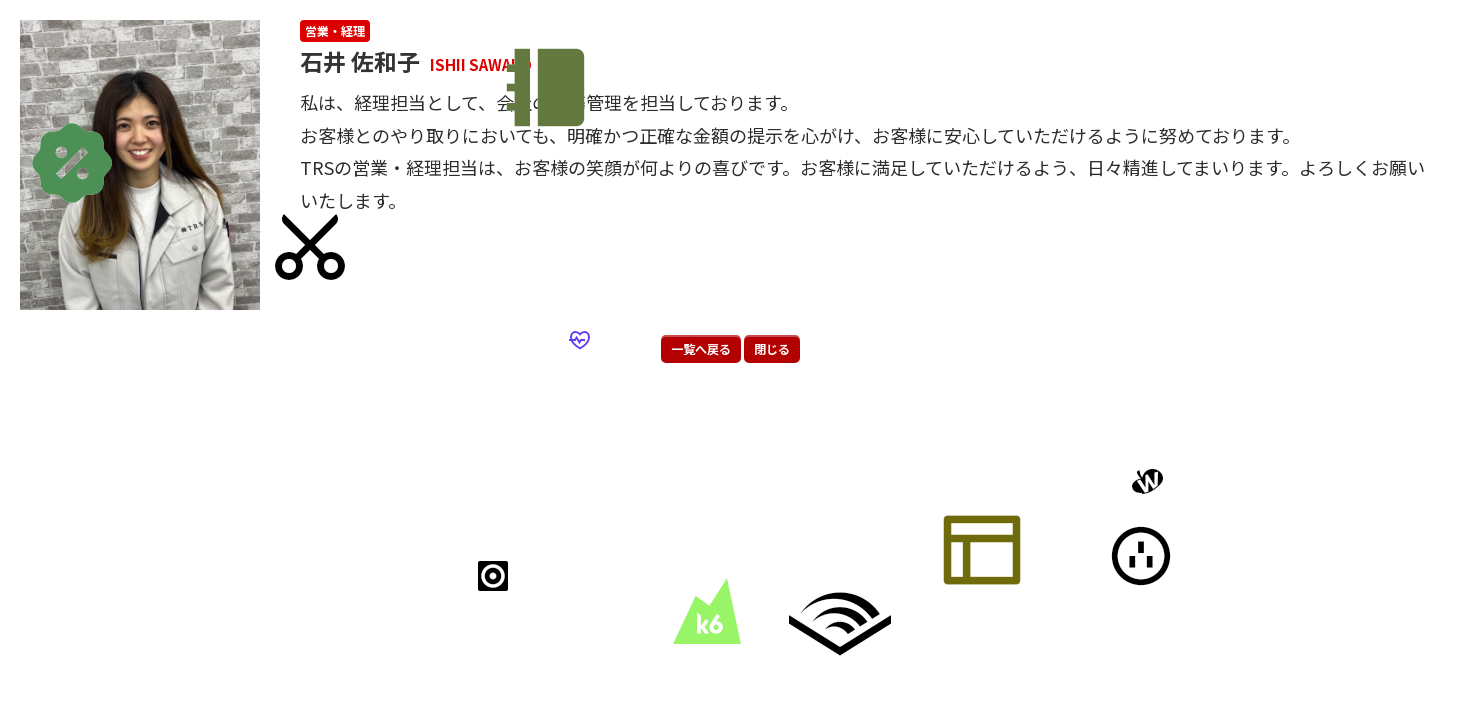  What do you see at coordinates (707, 611) in the screenshot?
I see `k6 load testing tool logo` at bounding box center [707, 611].